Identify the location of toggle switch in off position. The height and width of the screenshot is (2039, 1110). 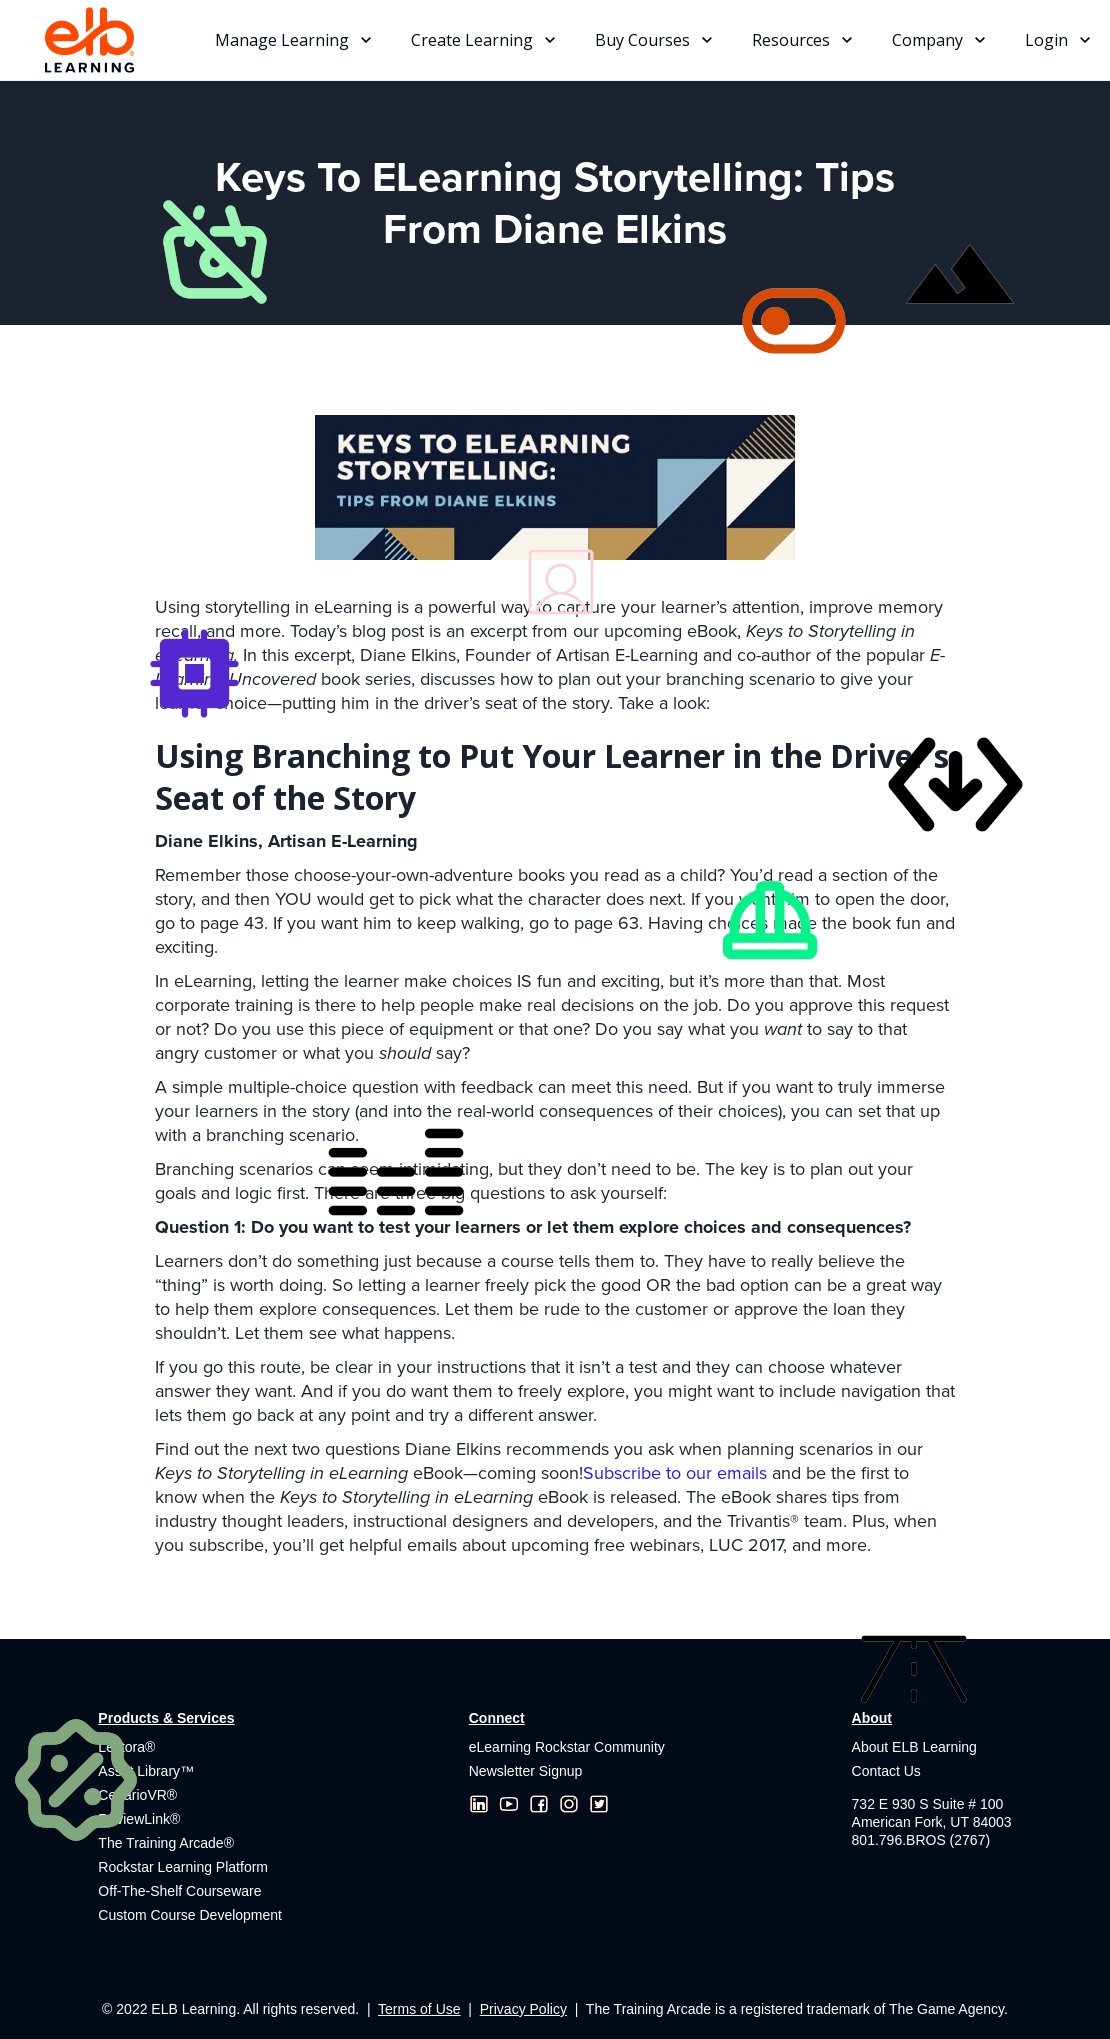
(794, 321).